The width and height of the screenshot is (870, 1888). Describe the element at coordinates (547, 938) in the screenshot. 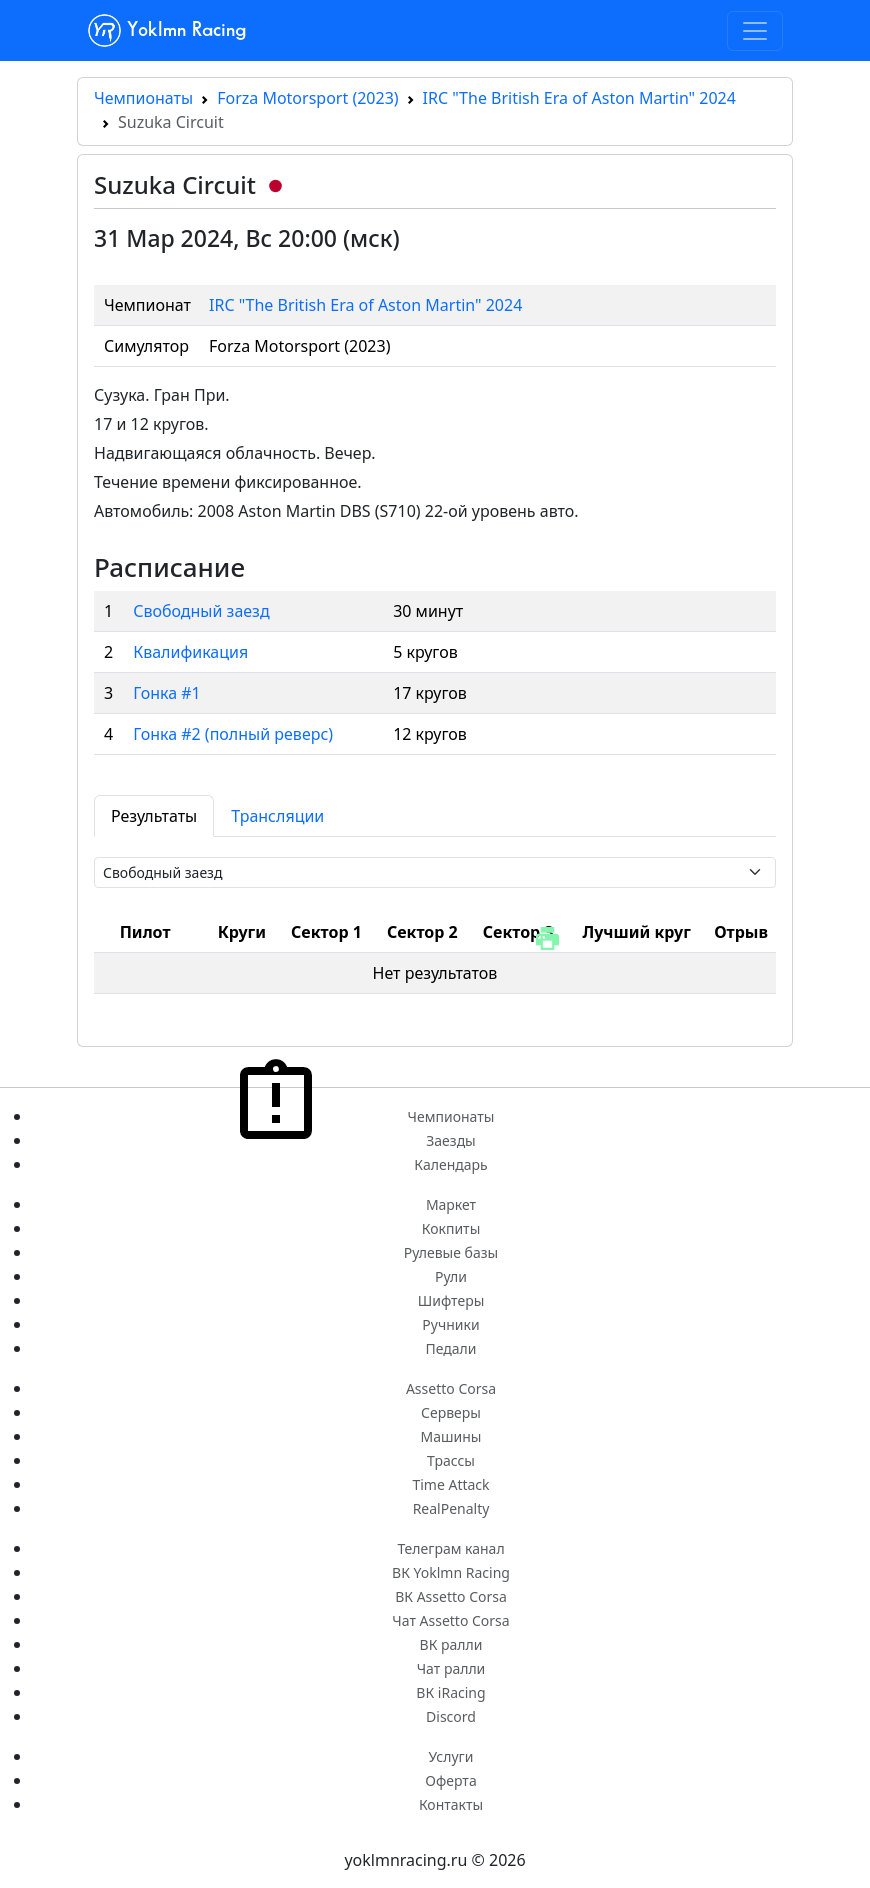

I see `print the current document` at that location.